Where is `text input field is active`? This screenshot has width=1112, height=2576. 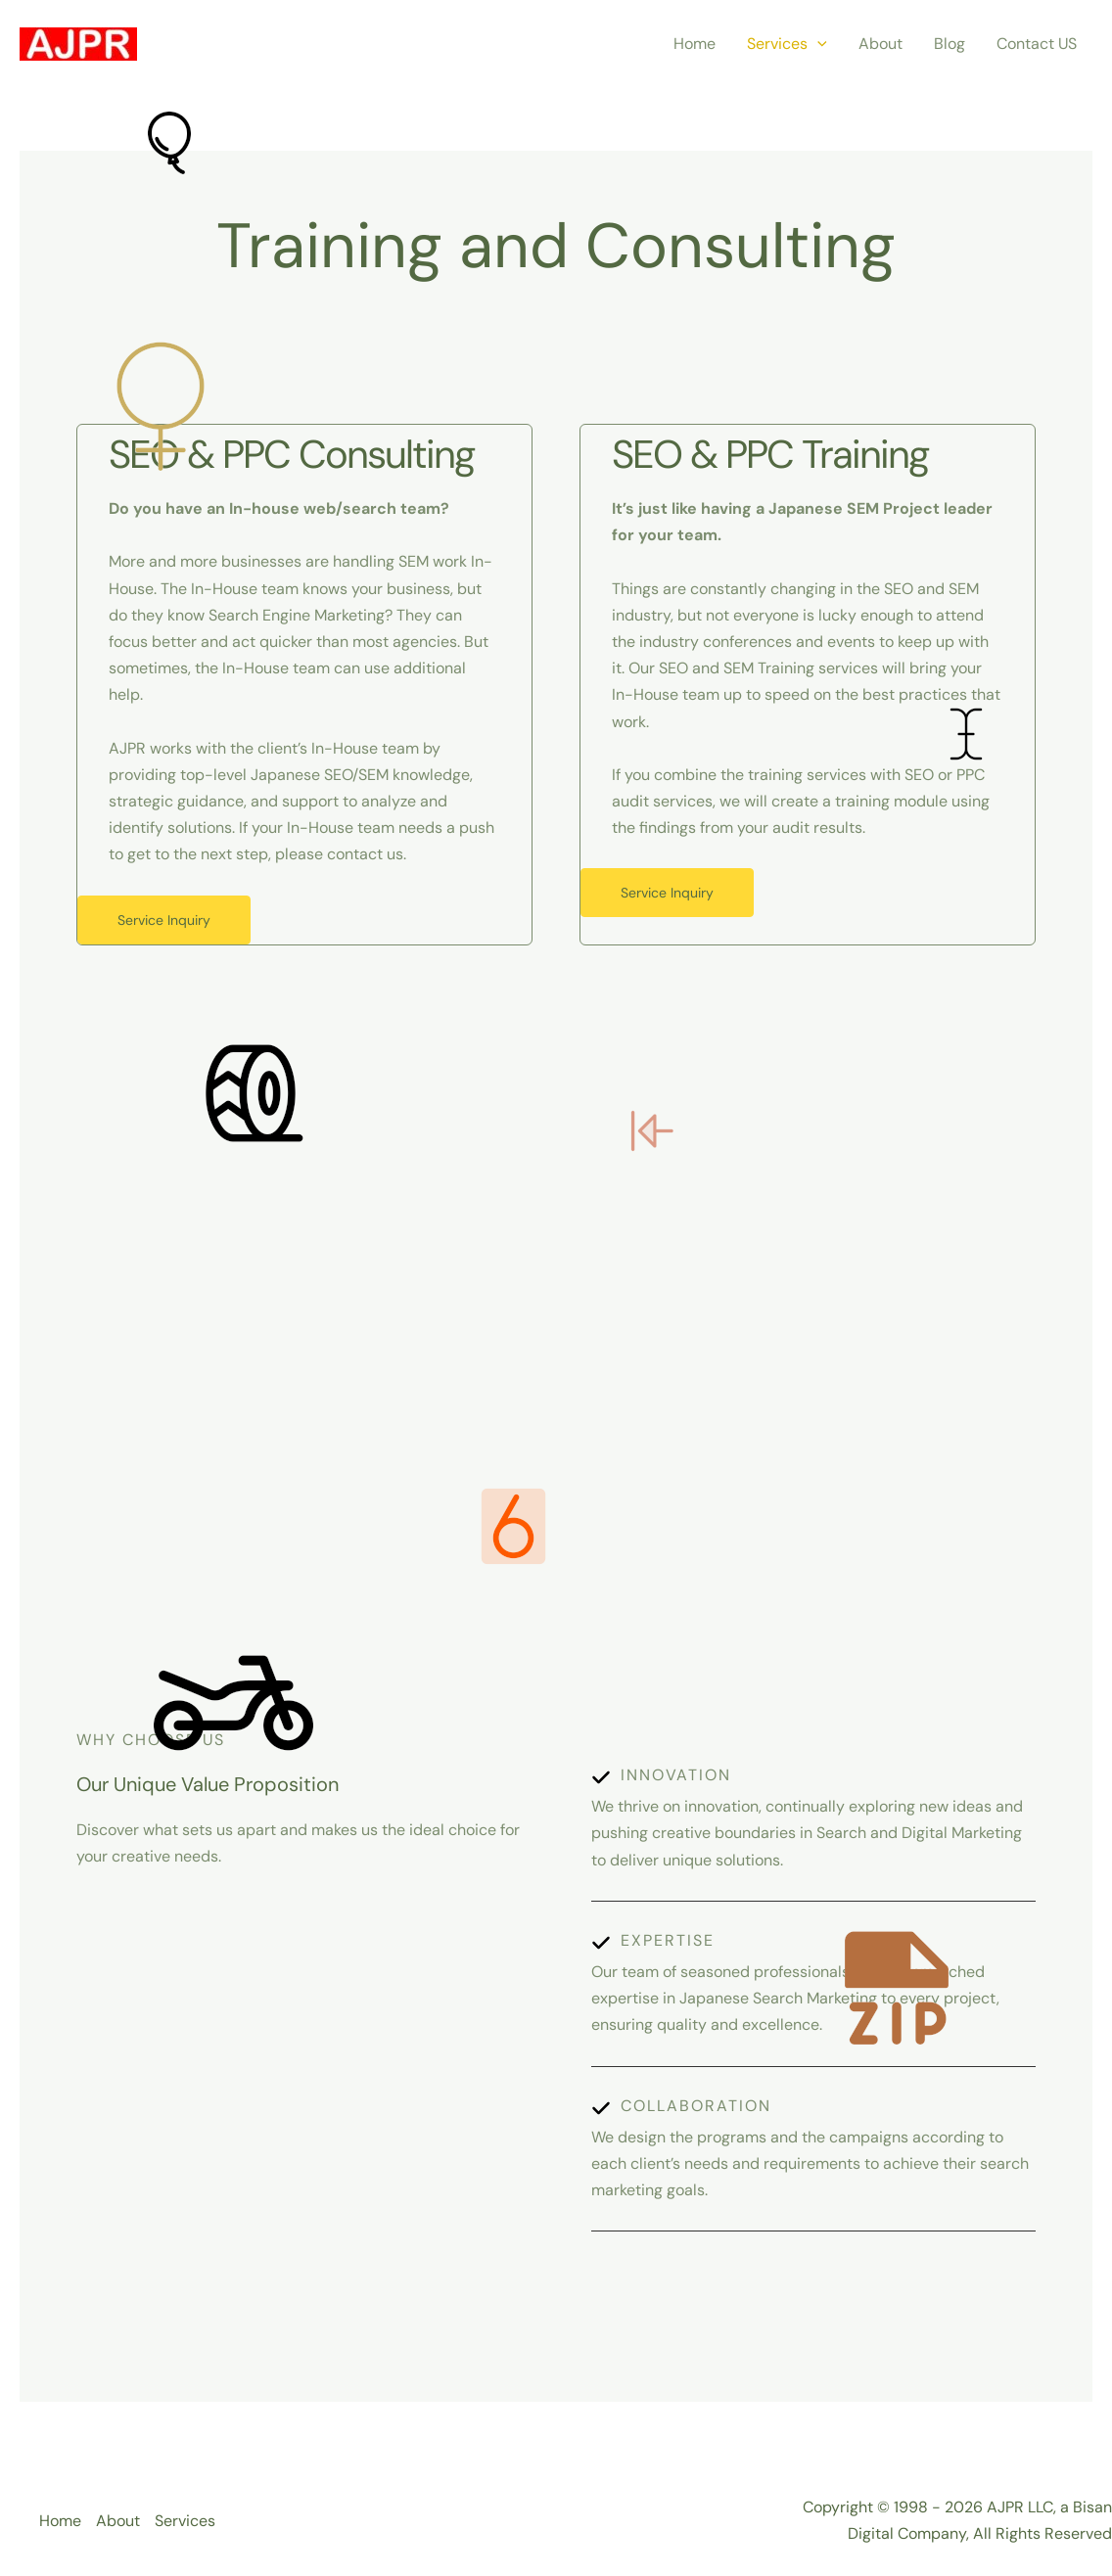 text input field is active is located at coordinates (966, 734).